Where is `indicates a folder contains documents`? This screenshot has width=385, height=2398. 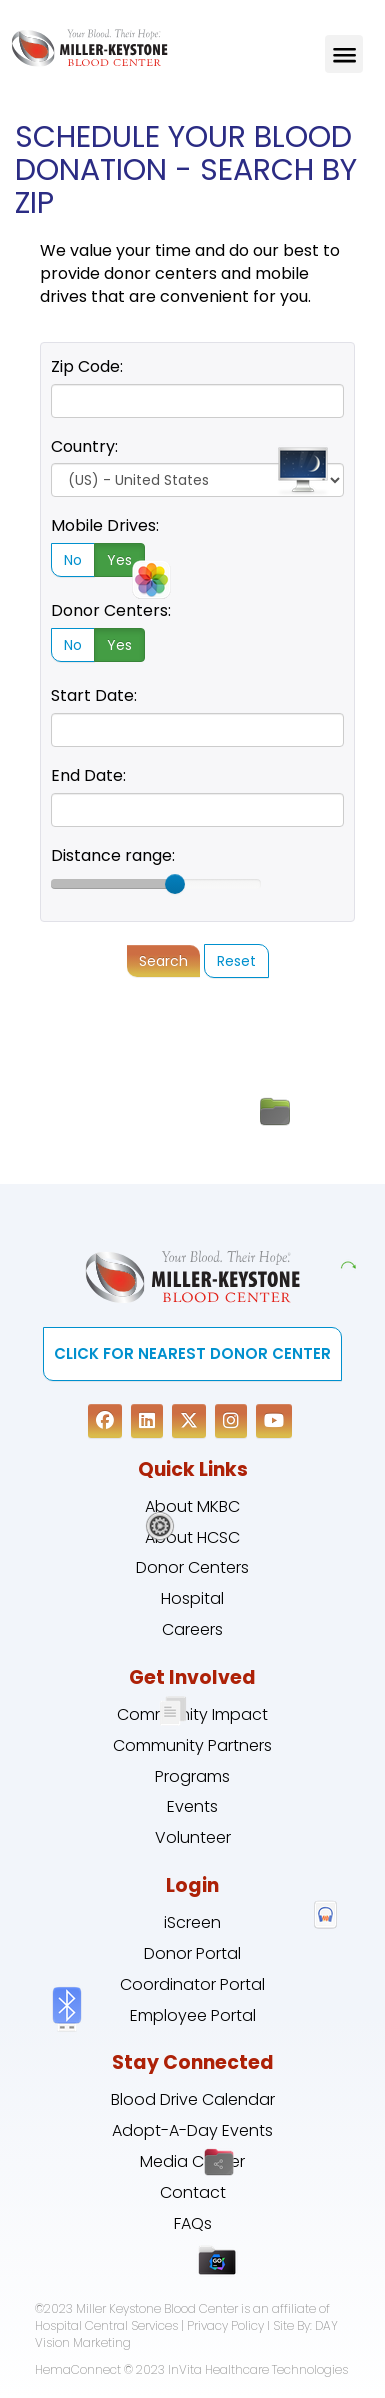
indicates a folder contains documents is located at coordinates (173, 1711).